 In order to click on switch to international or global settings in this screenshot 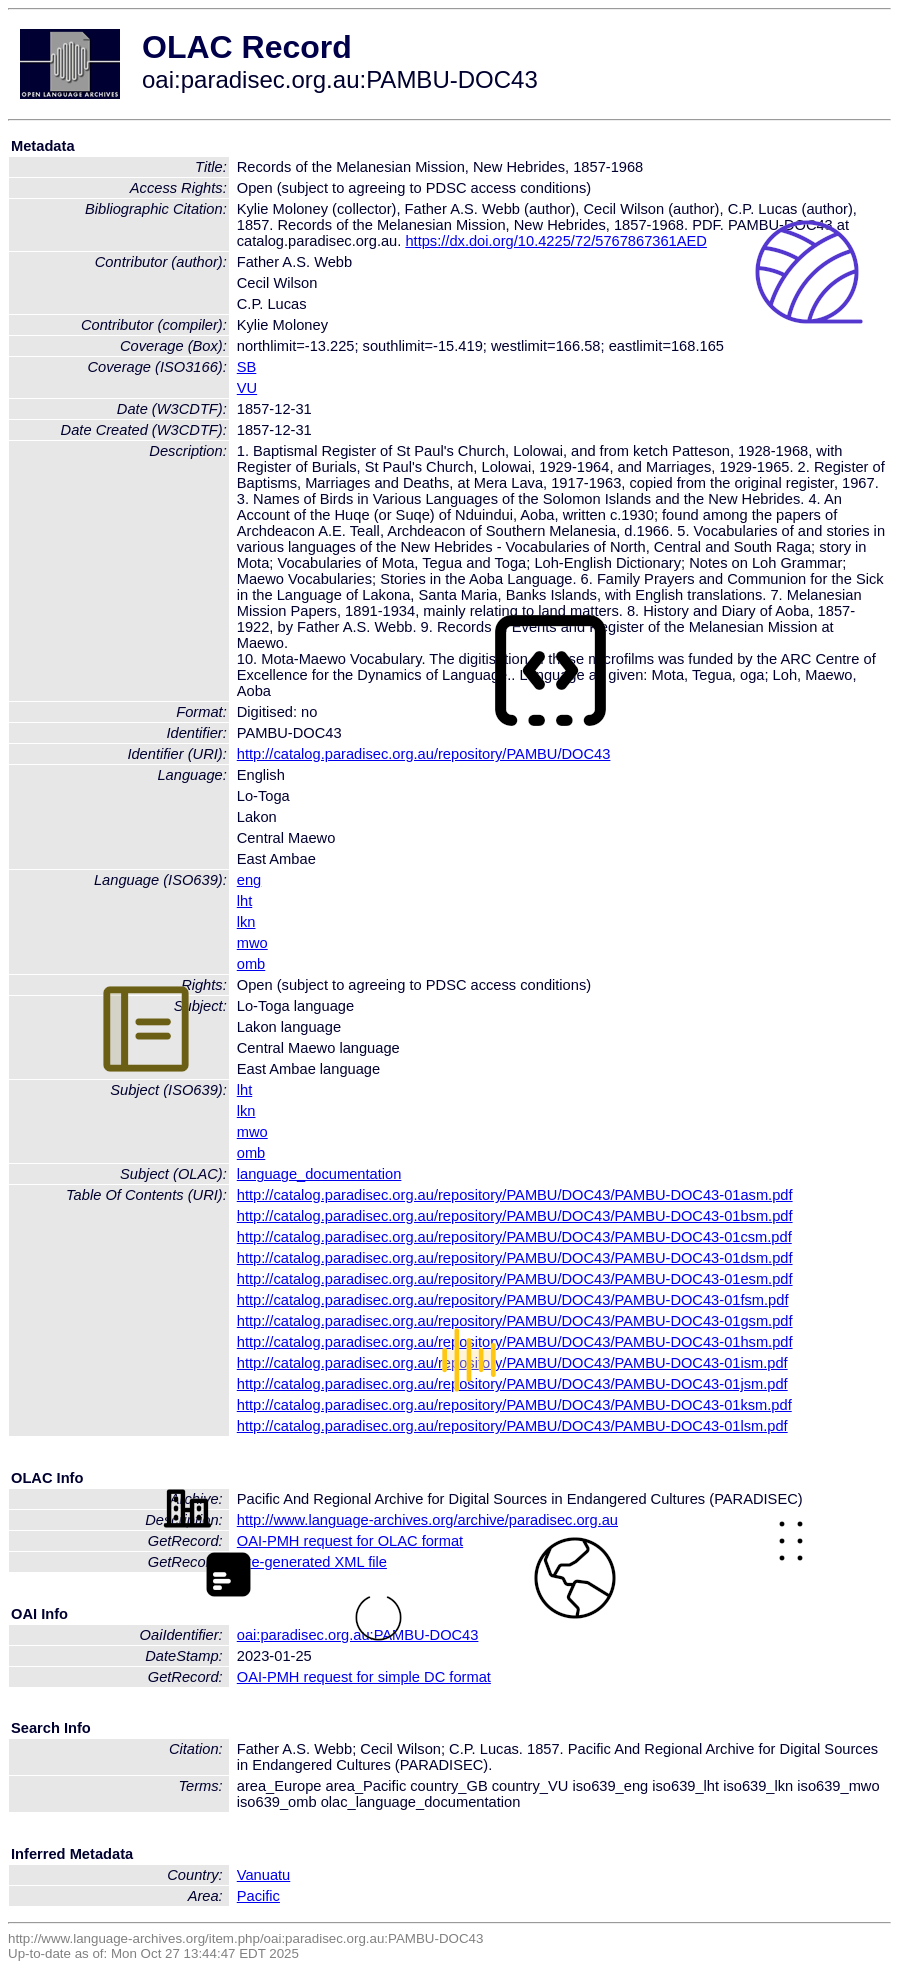, I will do `click(575, 1578)`.